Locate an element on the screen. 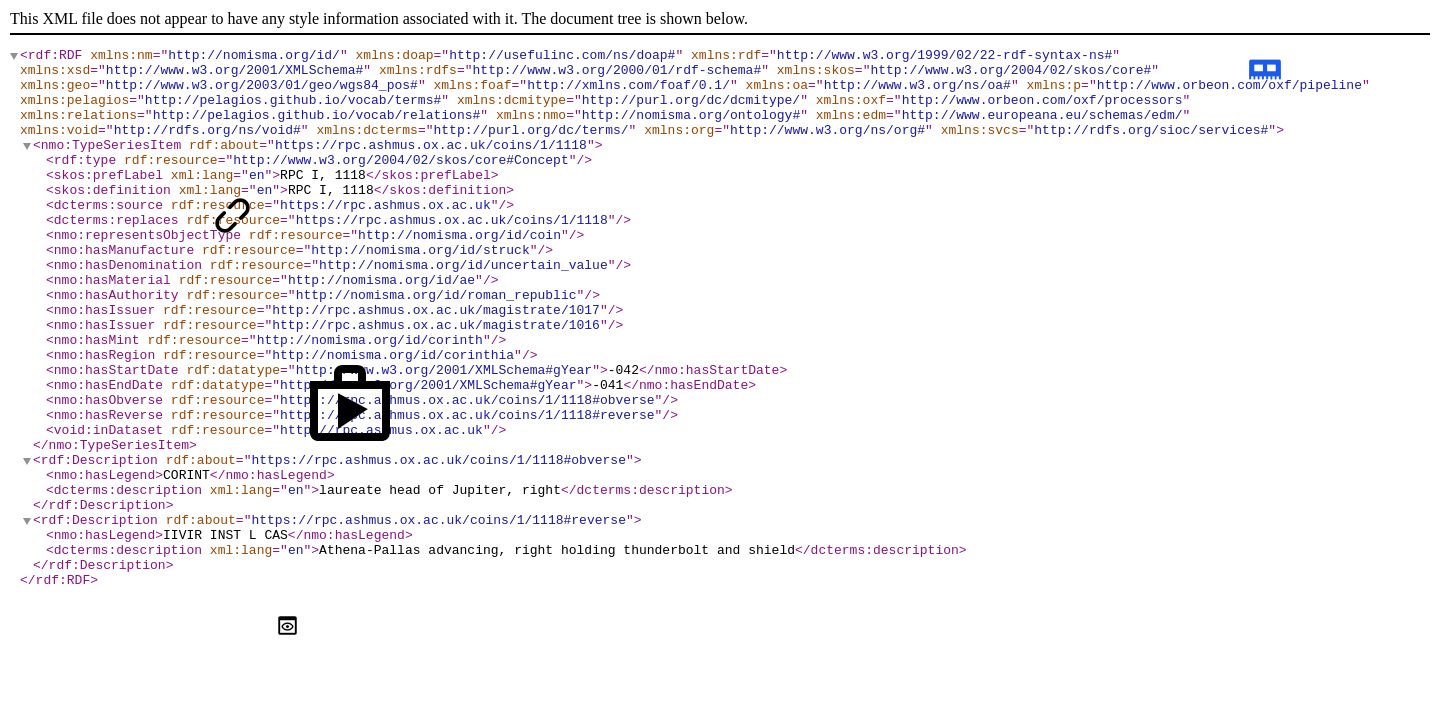 This screenshot has width=1440, height=720. view device memory or RAM usage is located at coordinates (1265, 69).